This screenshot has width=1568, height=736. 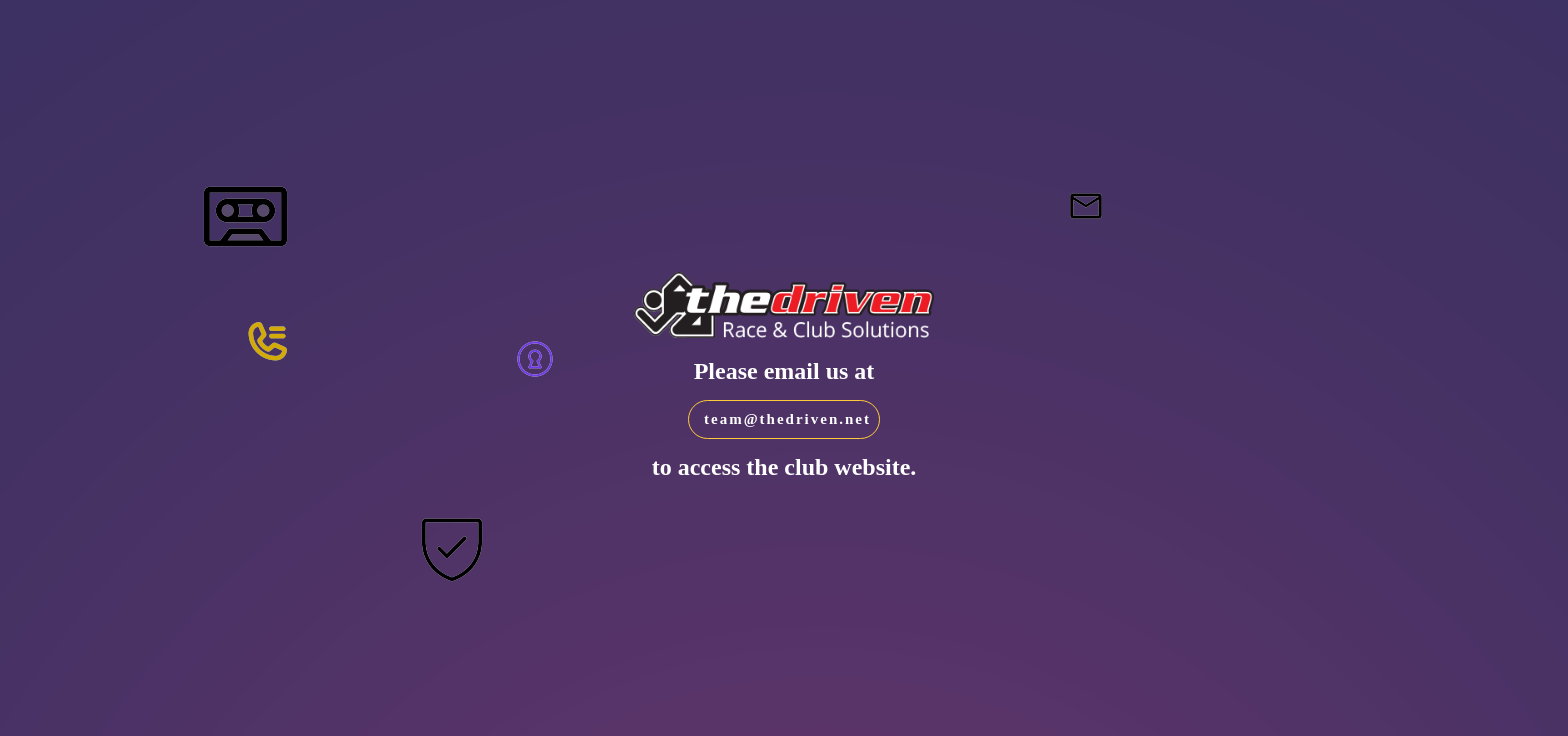 I want to click on open your email inbox, so click(x=1086, y=206).